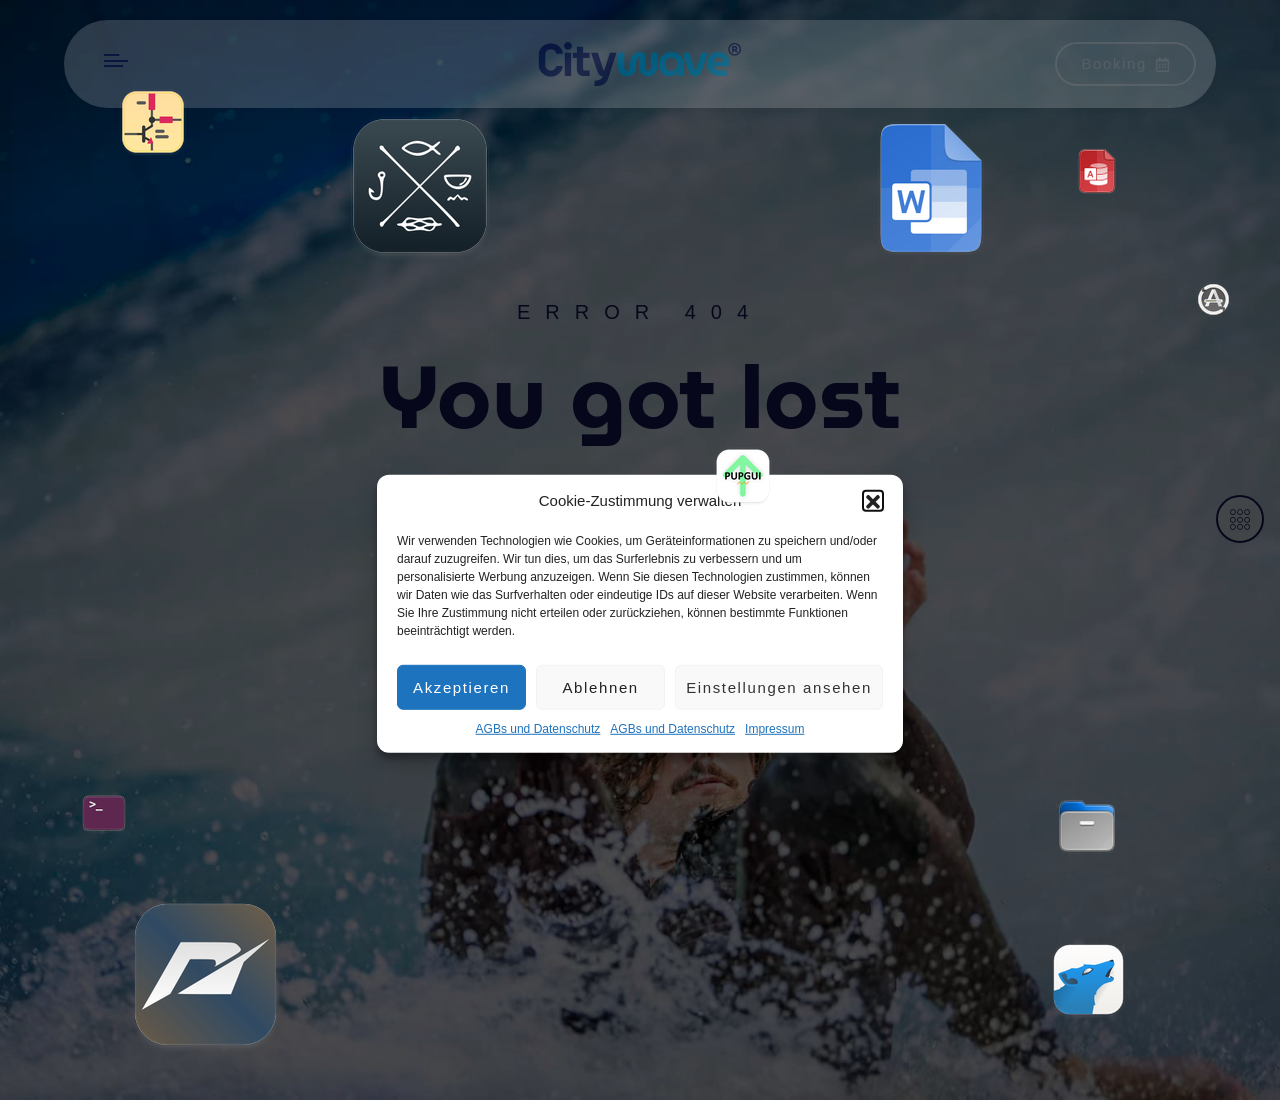 The height and width of the screenshot is (1100, 1280). I want to click on open amarok music player, so click(1088, 979).